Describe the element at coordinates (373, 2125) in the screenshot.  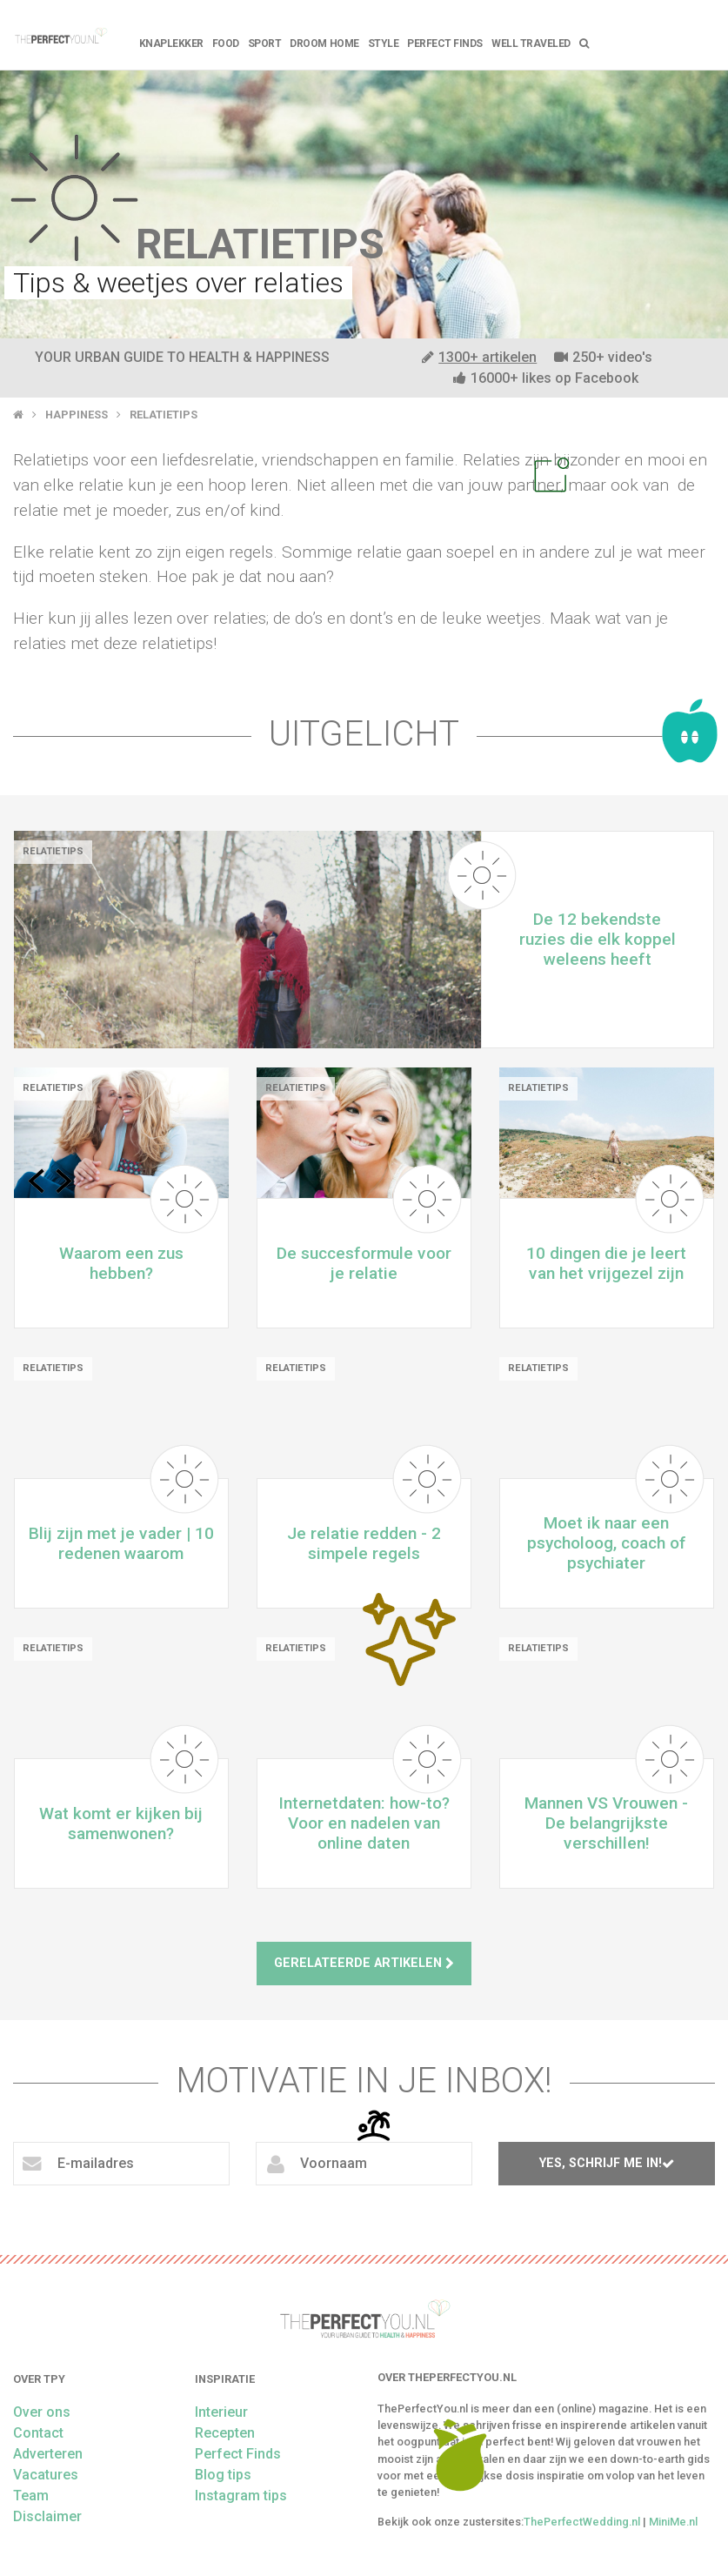
I see `indicates vacation or travel mode` at that location.